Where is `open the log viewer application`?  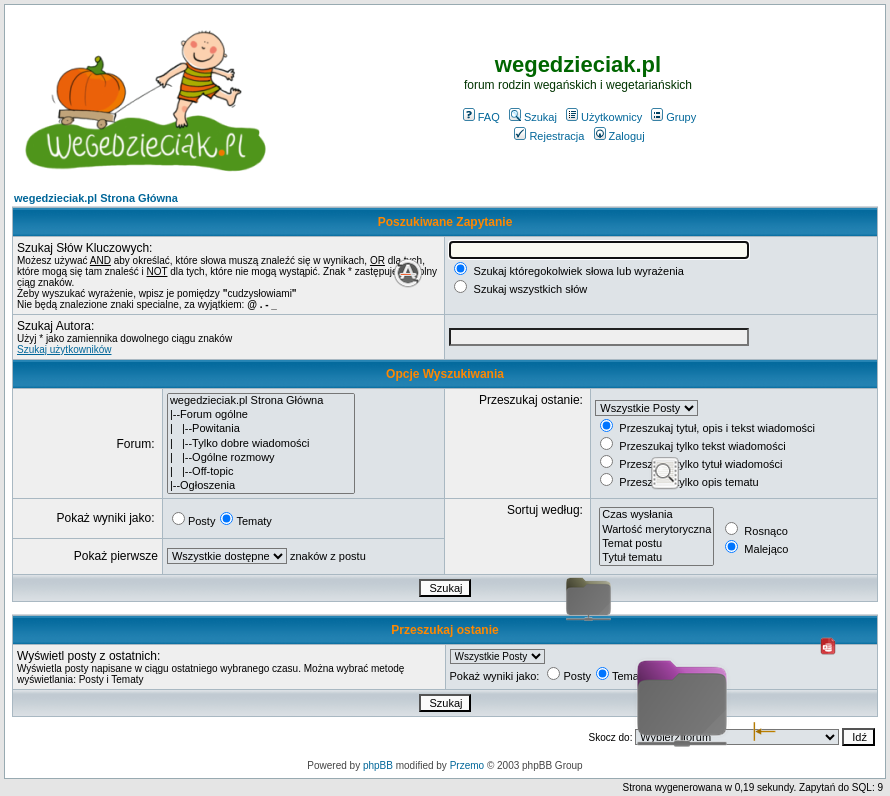 open the log viewer application is located at coordinates (665, 473).